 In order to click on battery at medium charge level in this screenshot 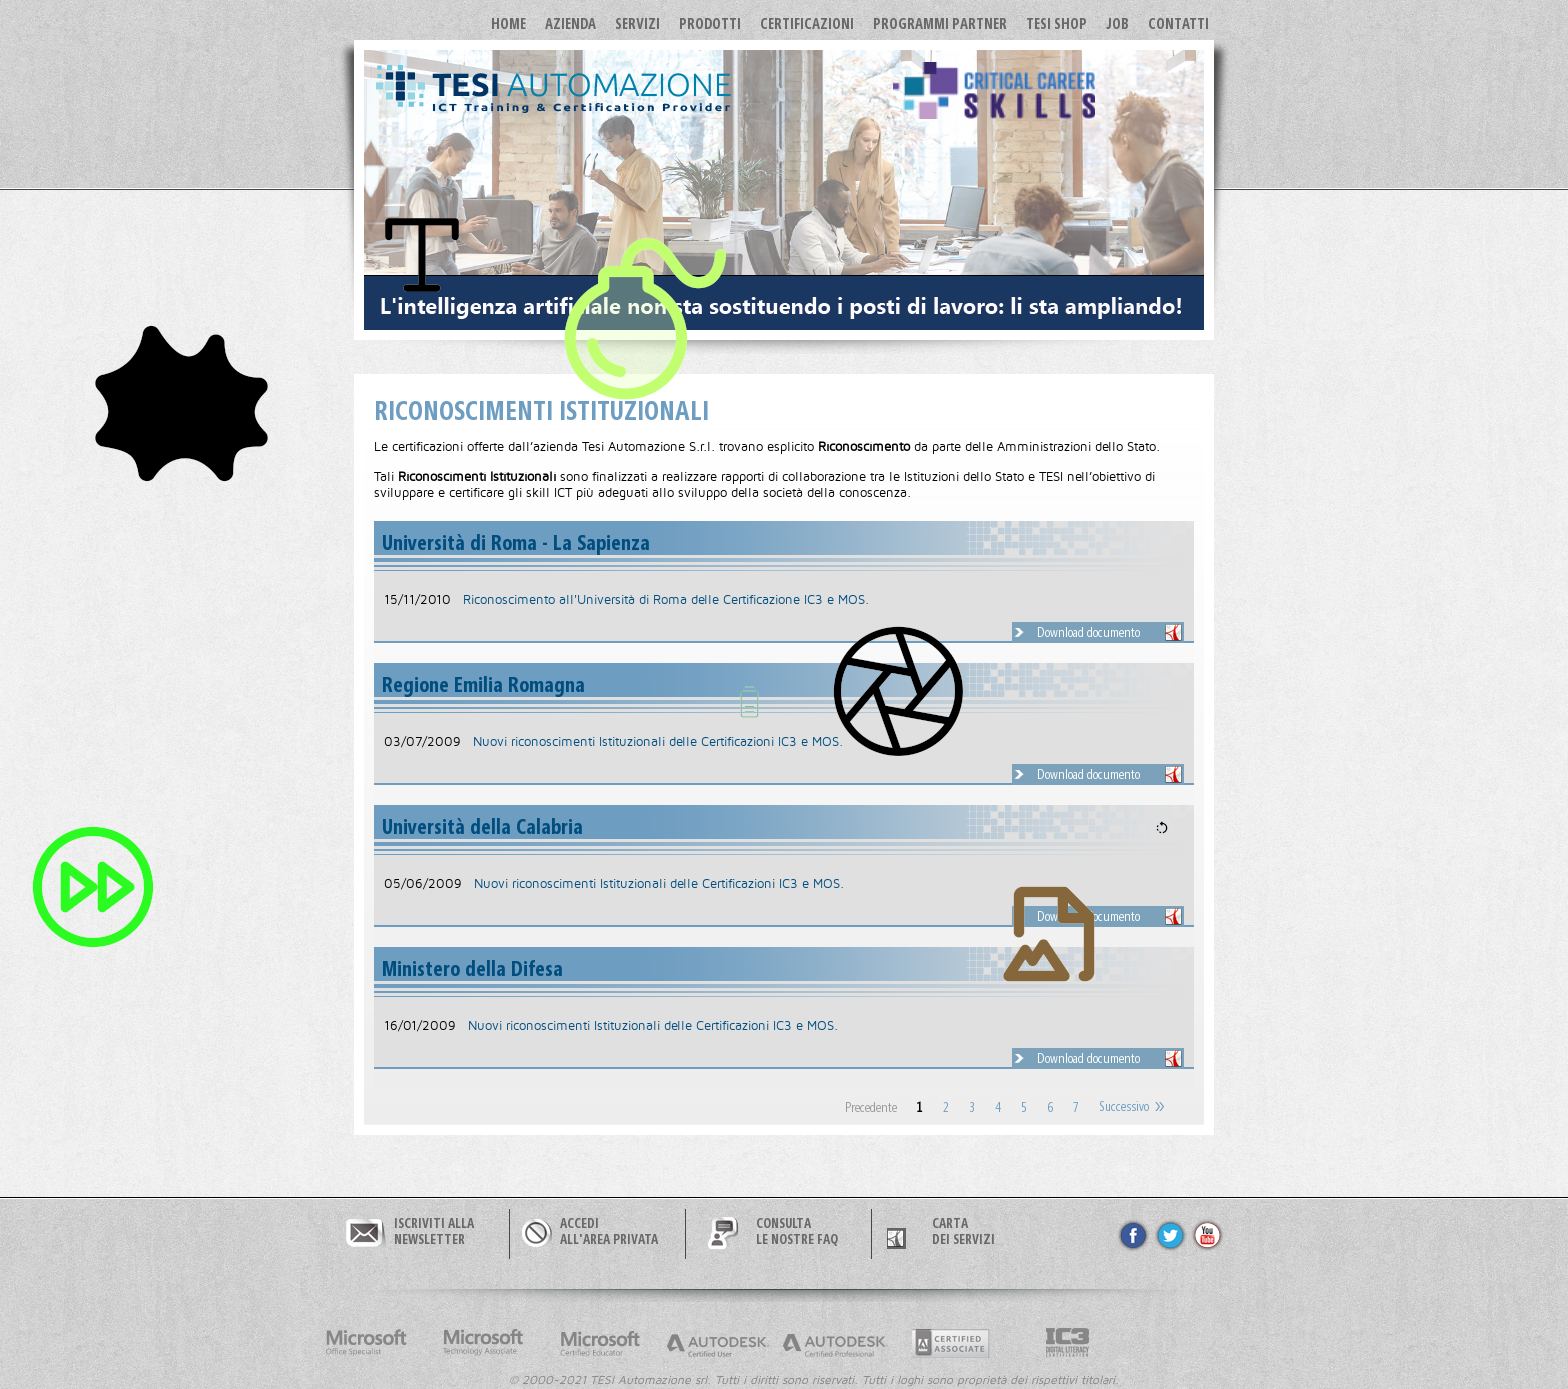, I will do `click(749, 702)`.